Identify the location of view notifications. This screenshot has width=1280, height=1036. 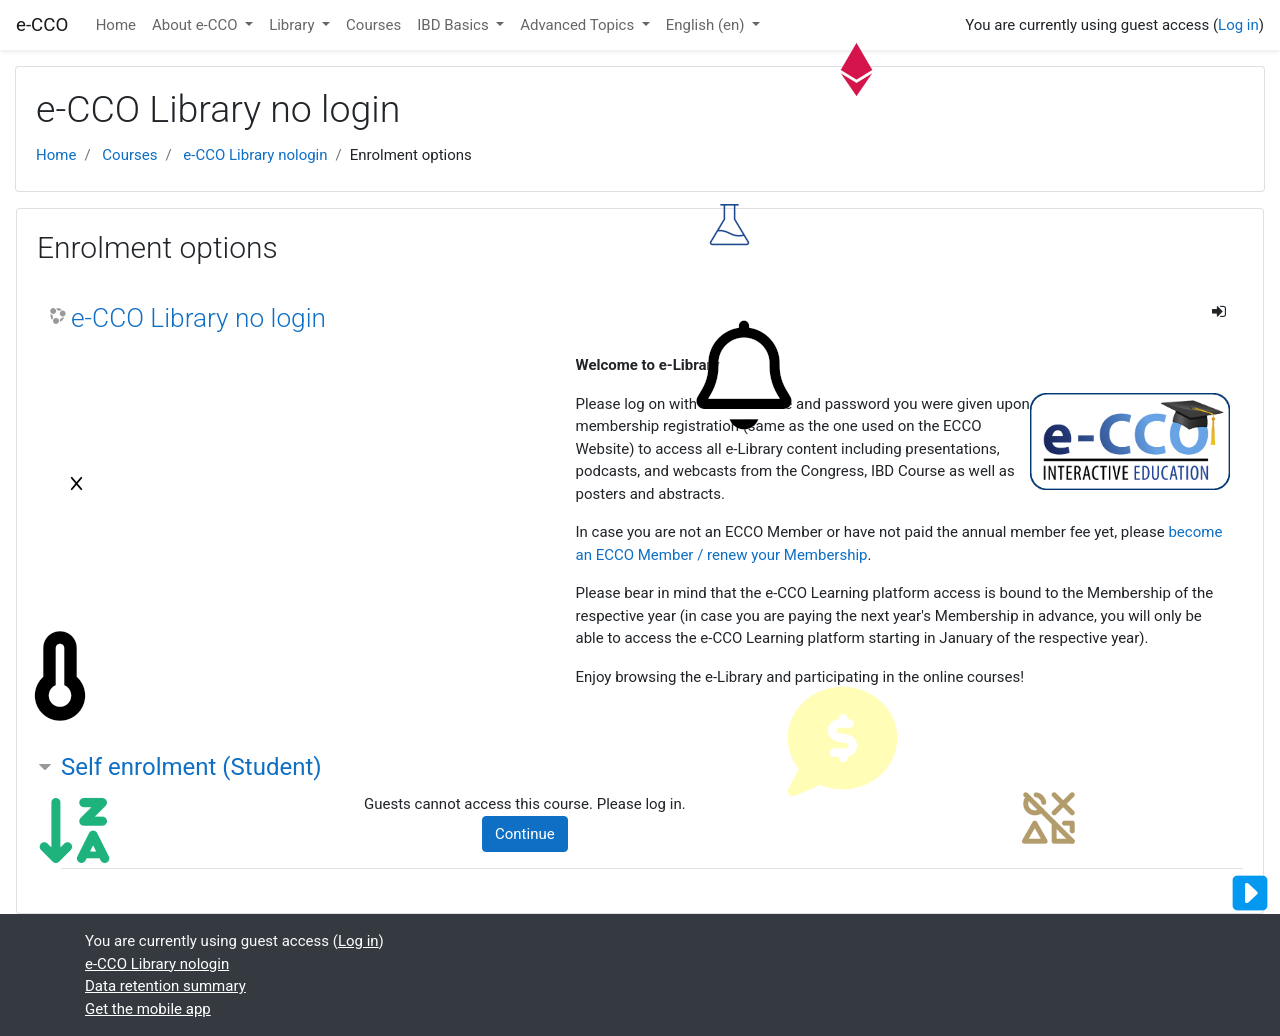
(744, 375).